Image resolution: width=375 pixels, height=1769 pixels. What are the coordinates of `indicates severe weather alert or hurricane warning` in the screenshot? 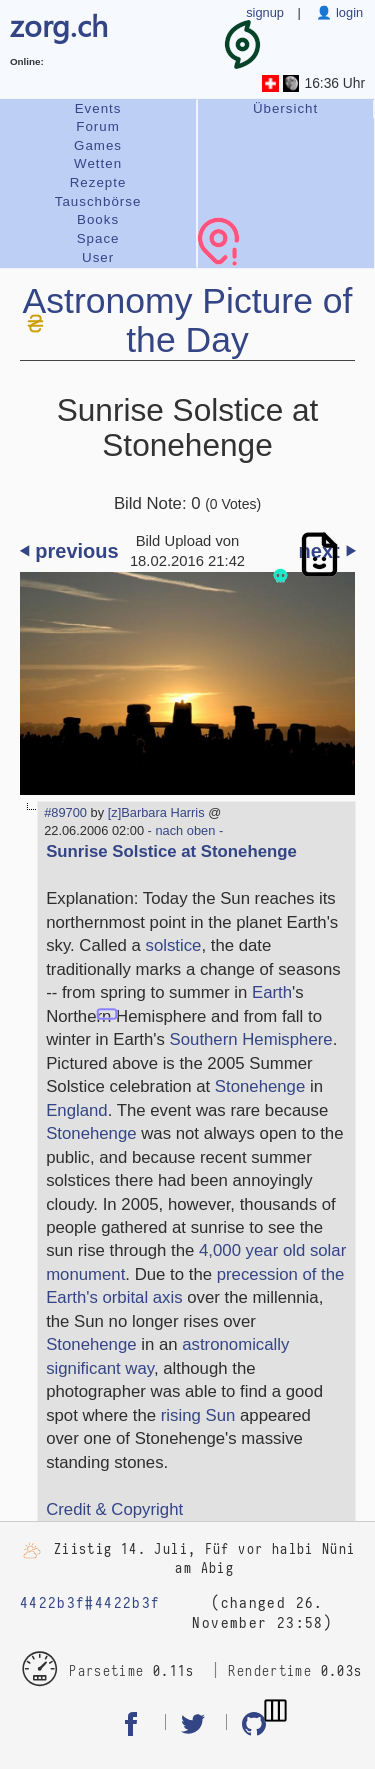 It's located at (242, 44).